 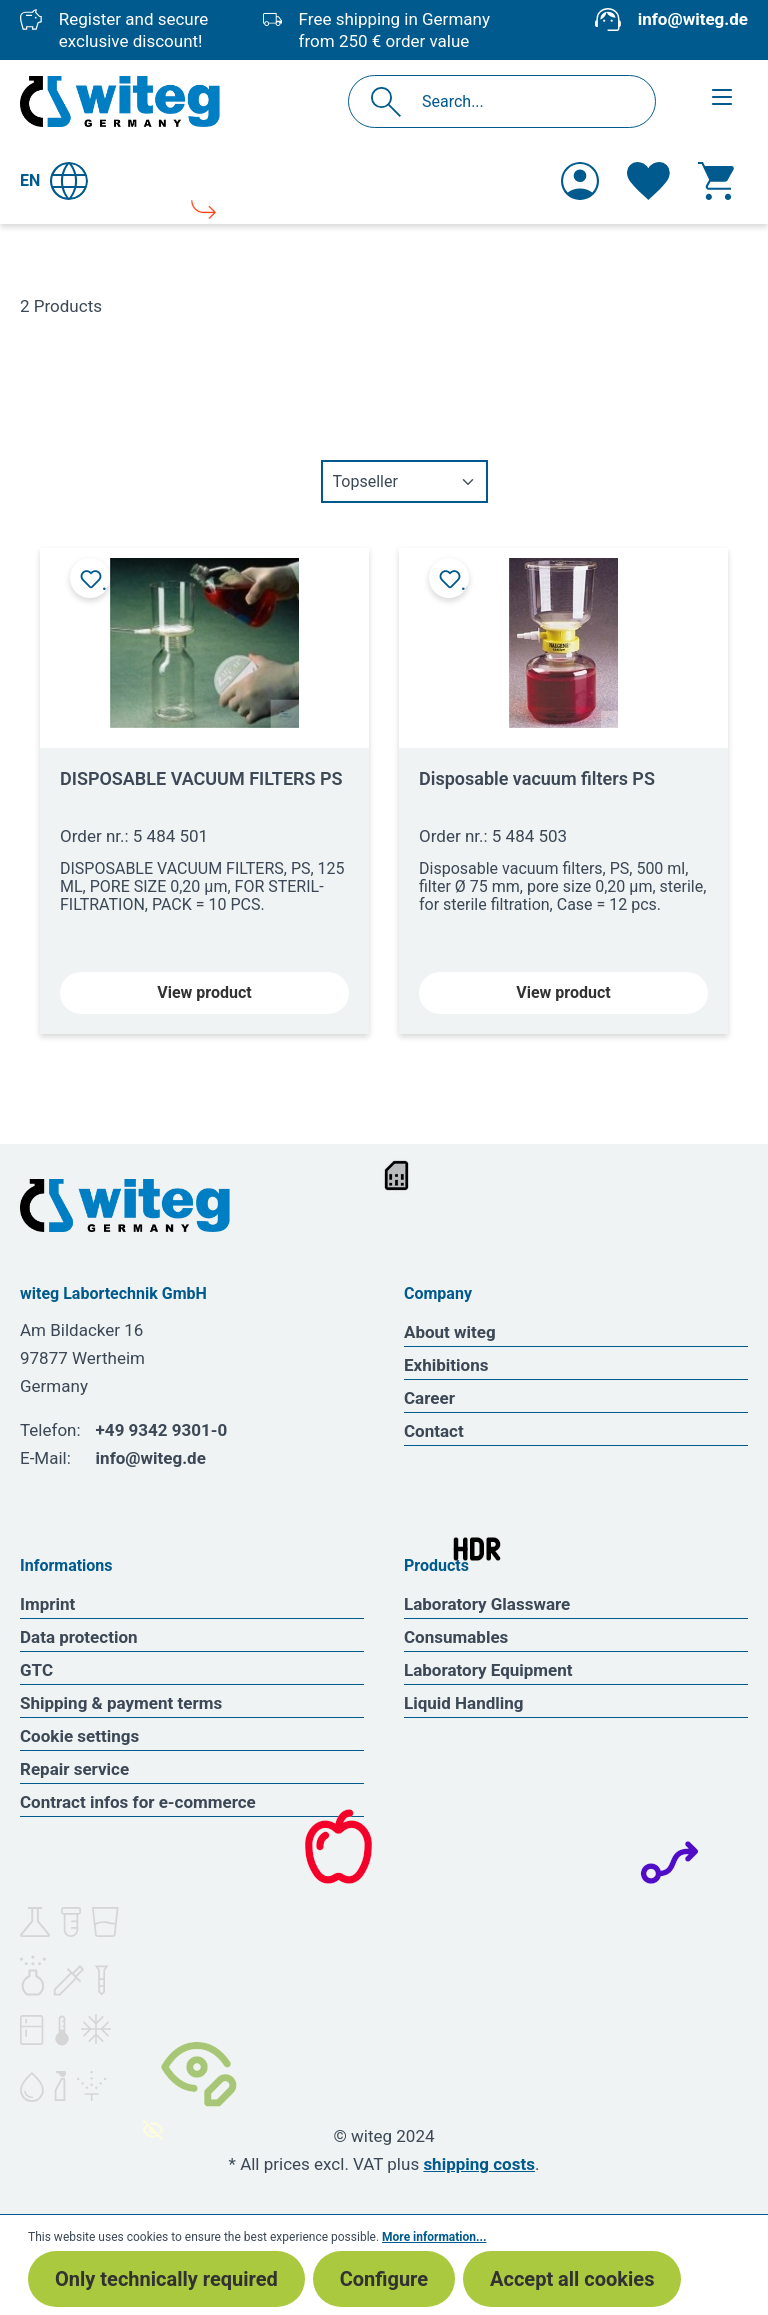 I want to click on view sim card information, so click(x=396, y=1175).